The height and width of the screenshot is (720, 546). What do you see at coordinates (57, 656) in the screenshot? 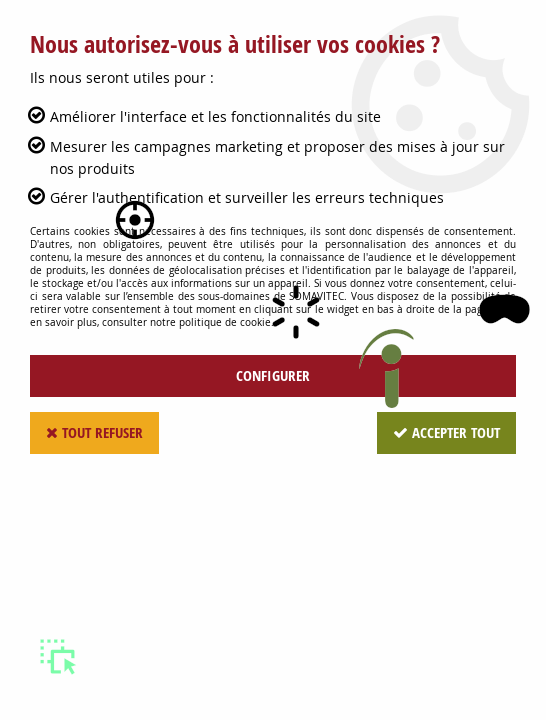
I see `drag and drop to rearrange items` at bounding box center [57, 656].